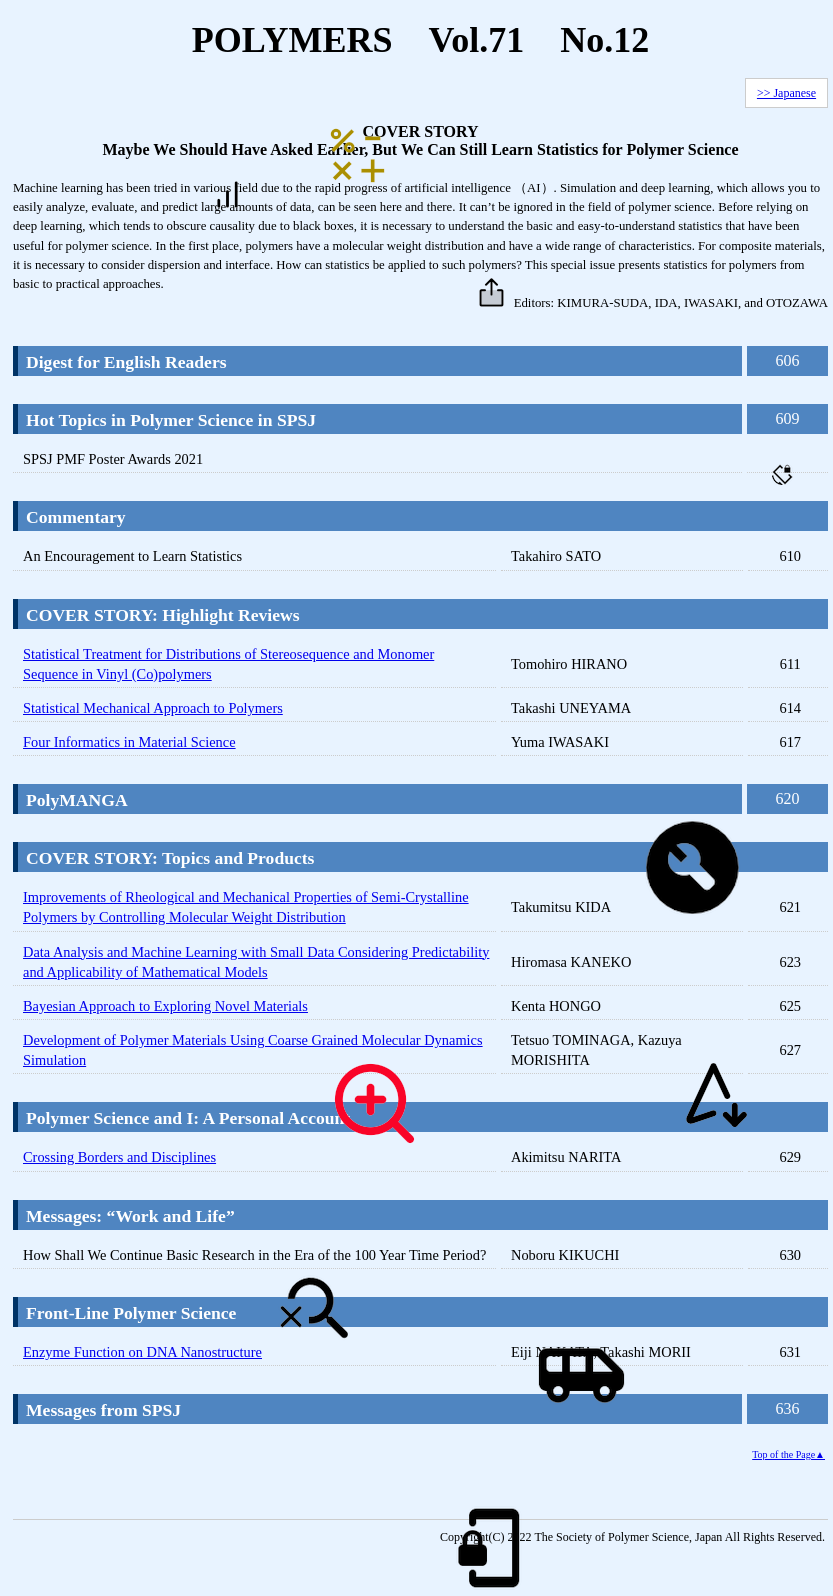 The image size is (833, 1596). I want to click on zoom in on content or image, so click(374, 1103).